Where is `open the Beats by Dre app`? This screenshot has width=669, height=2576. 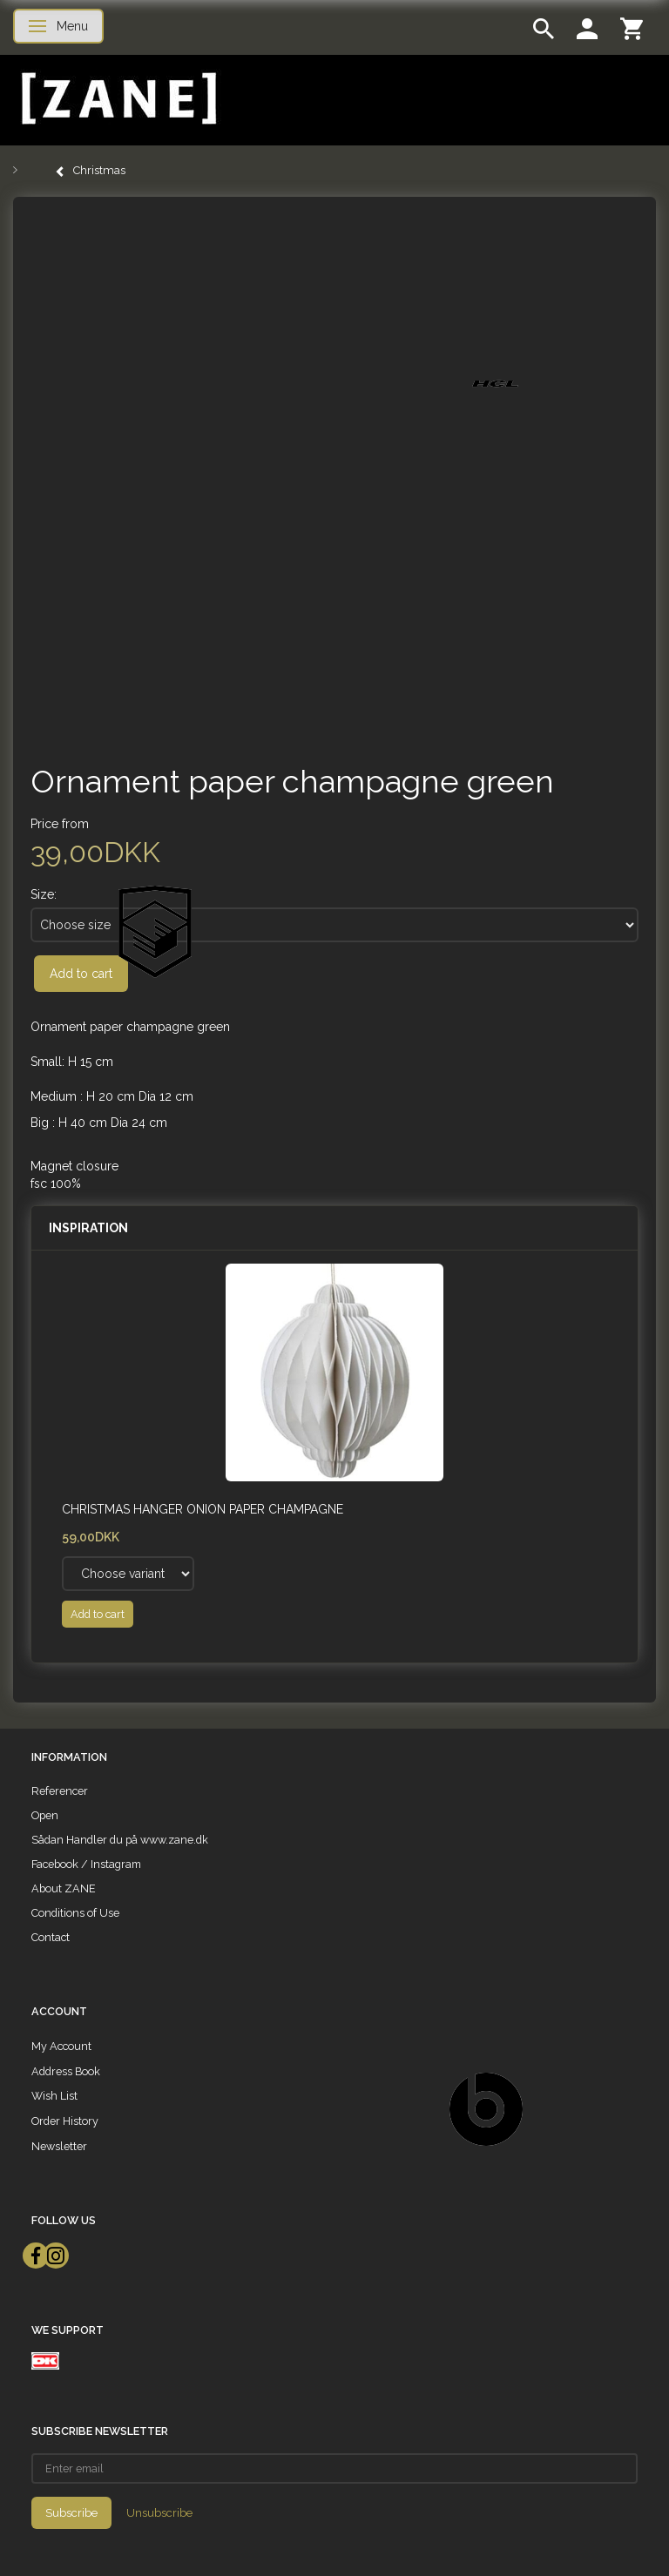
open the Beats by Dre app is located at coordinates (486, 2109).